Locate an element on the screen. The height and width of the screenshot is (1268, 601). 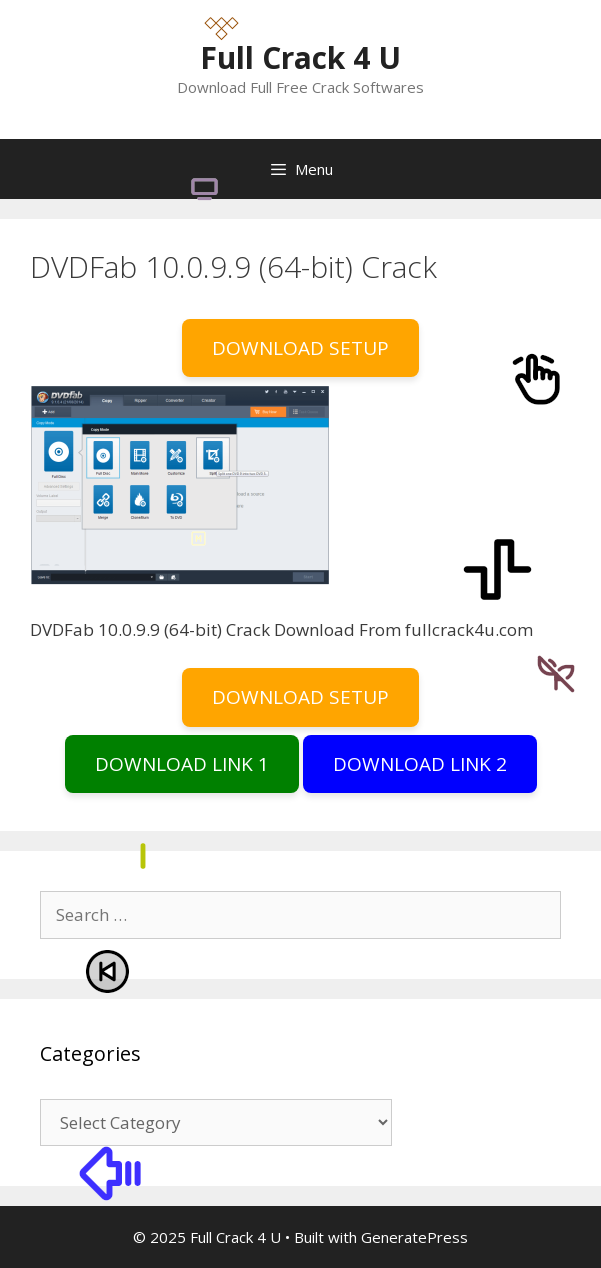
indicates information or help is available is located at coordinates (143, 856).